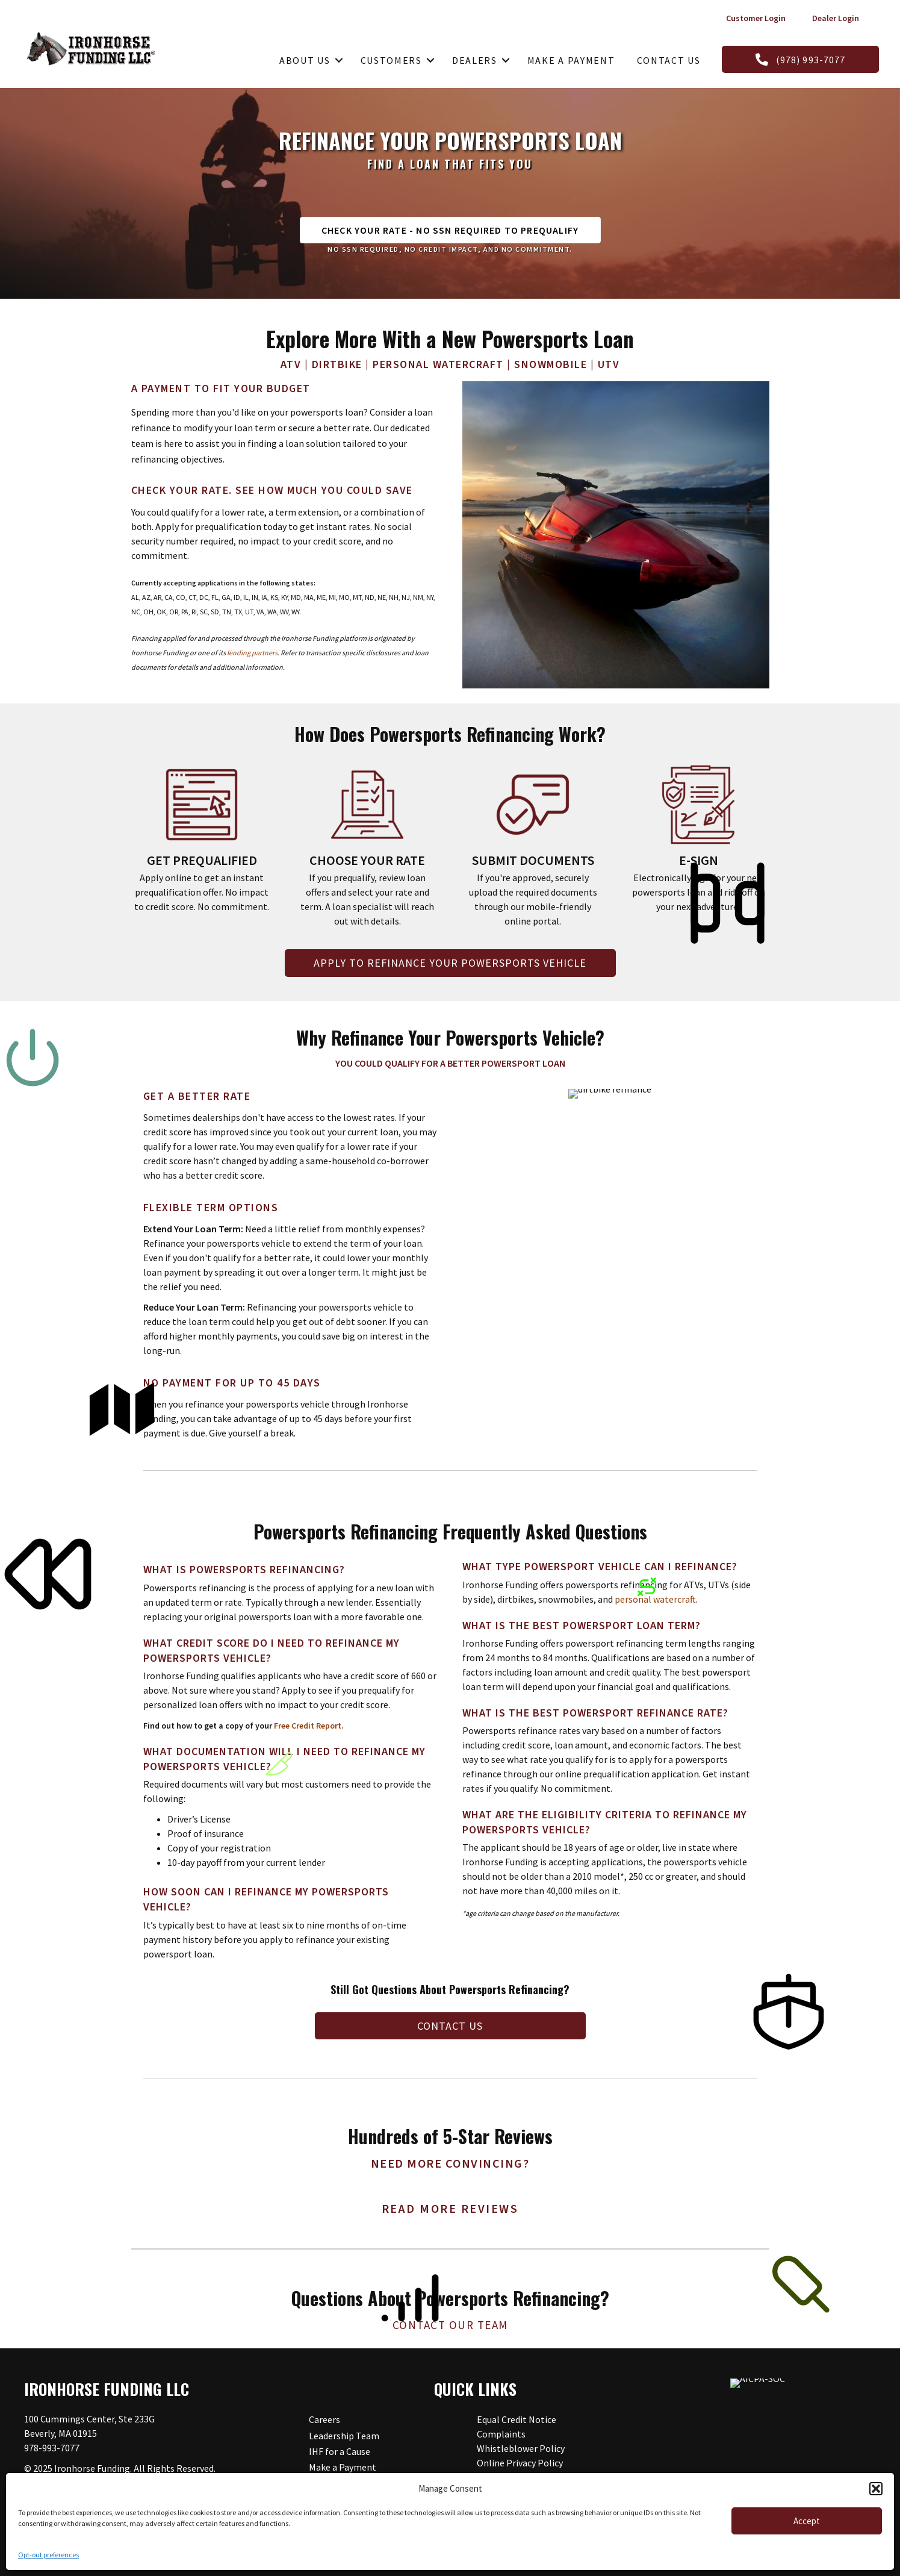 The width and height of the screenshot is (900, 2576). I want to click on cancel or remove a route, so click(647, 1586).